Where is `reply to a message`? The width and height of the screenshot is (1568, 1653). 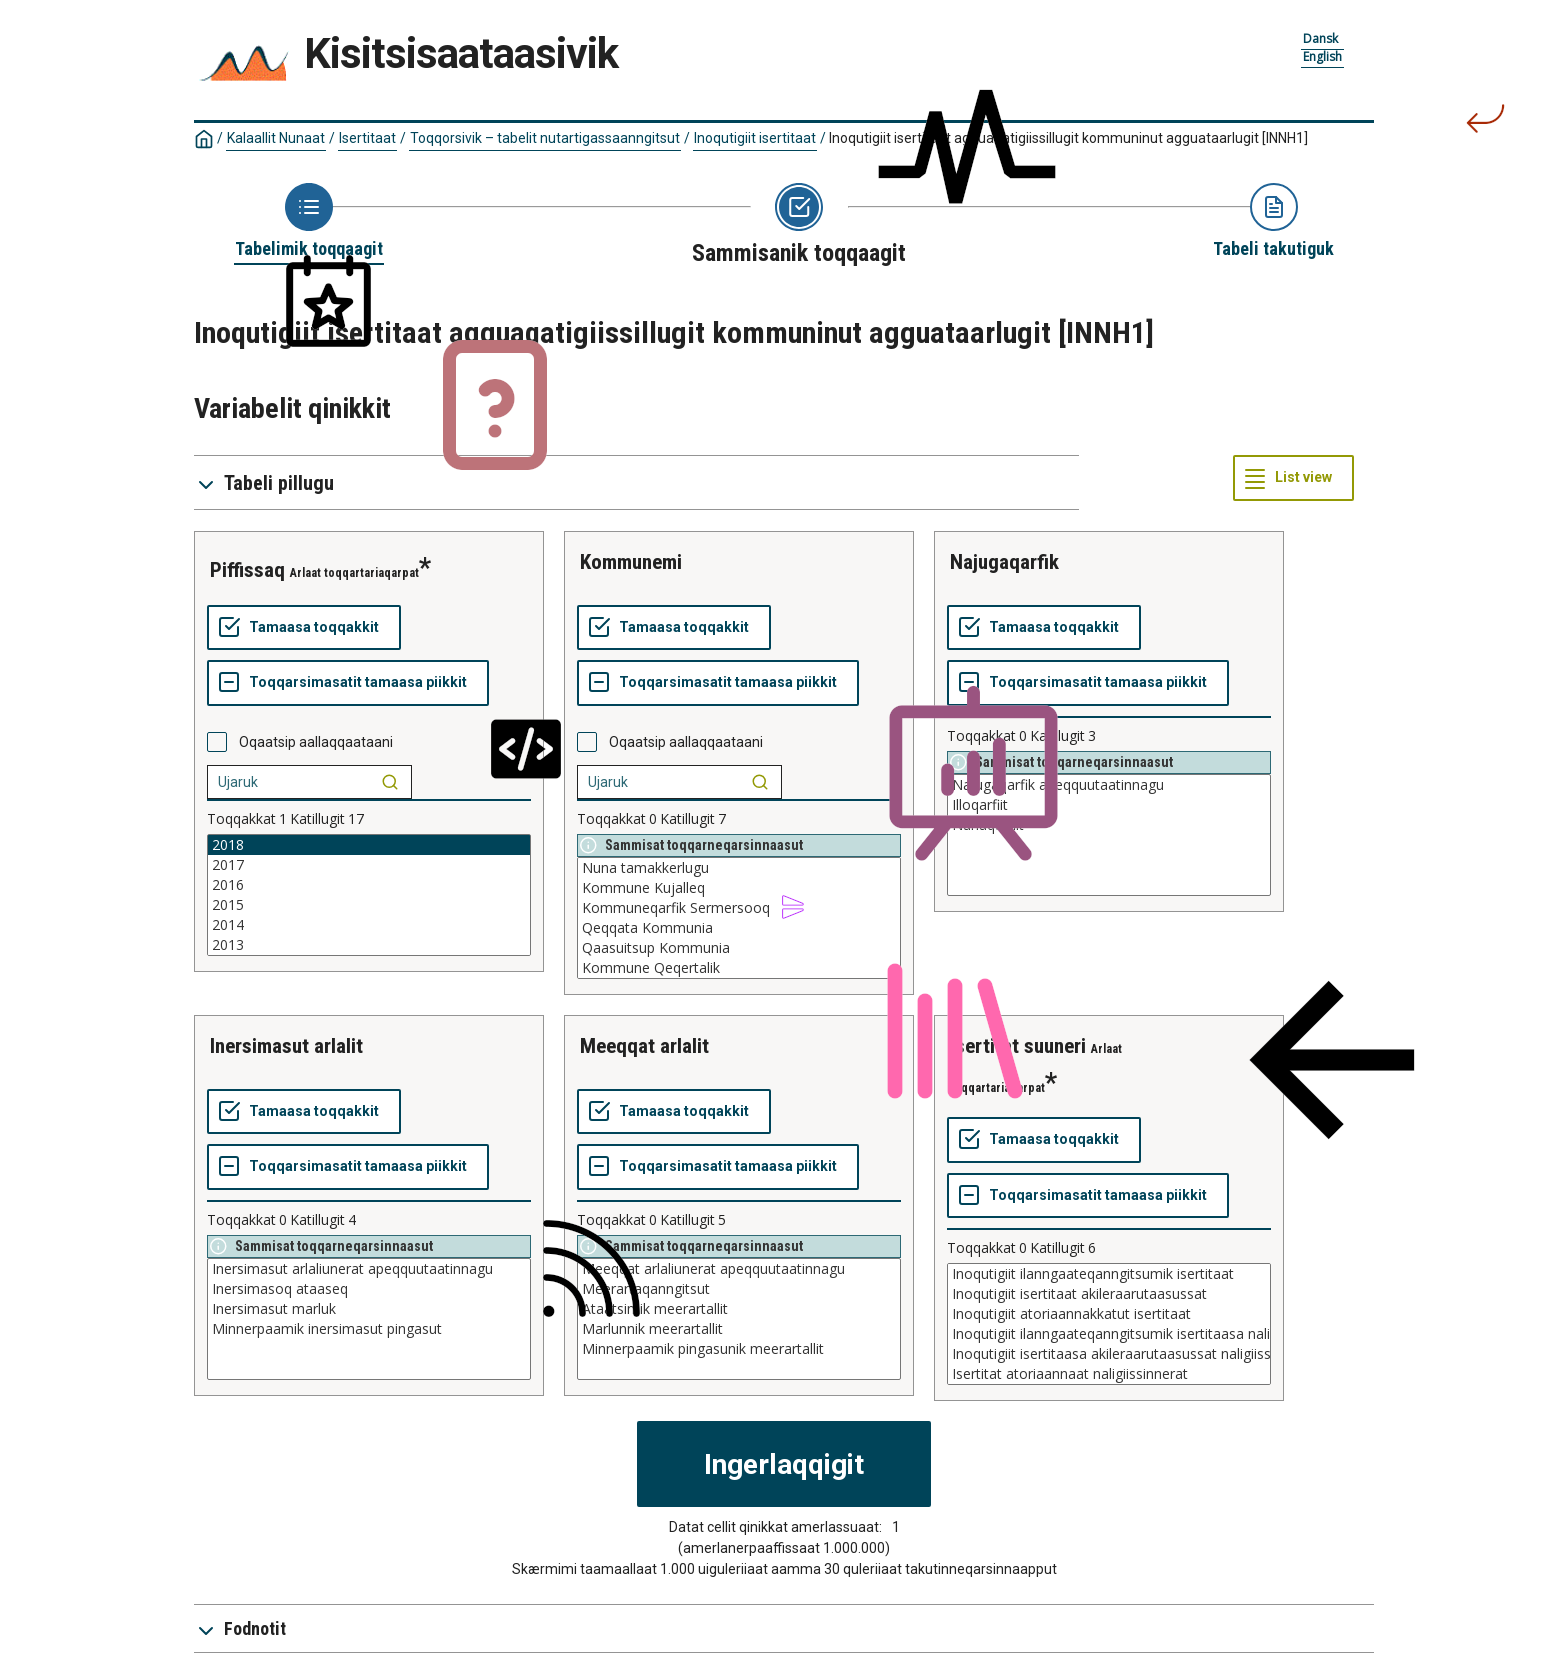
reply to a message is located at coordinates (1485, 118).